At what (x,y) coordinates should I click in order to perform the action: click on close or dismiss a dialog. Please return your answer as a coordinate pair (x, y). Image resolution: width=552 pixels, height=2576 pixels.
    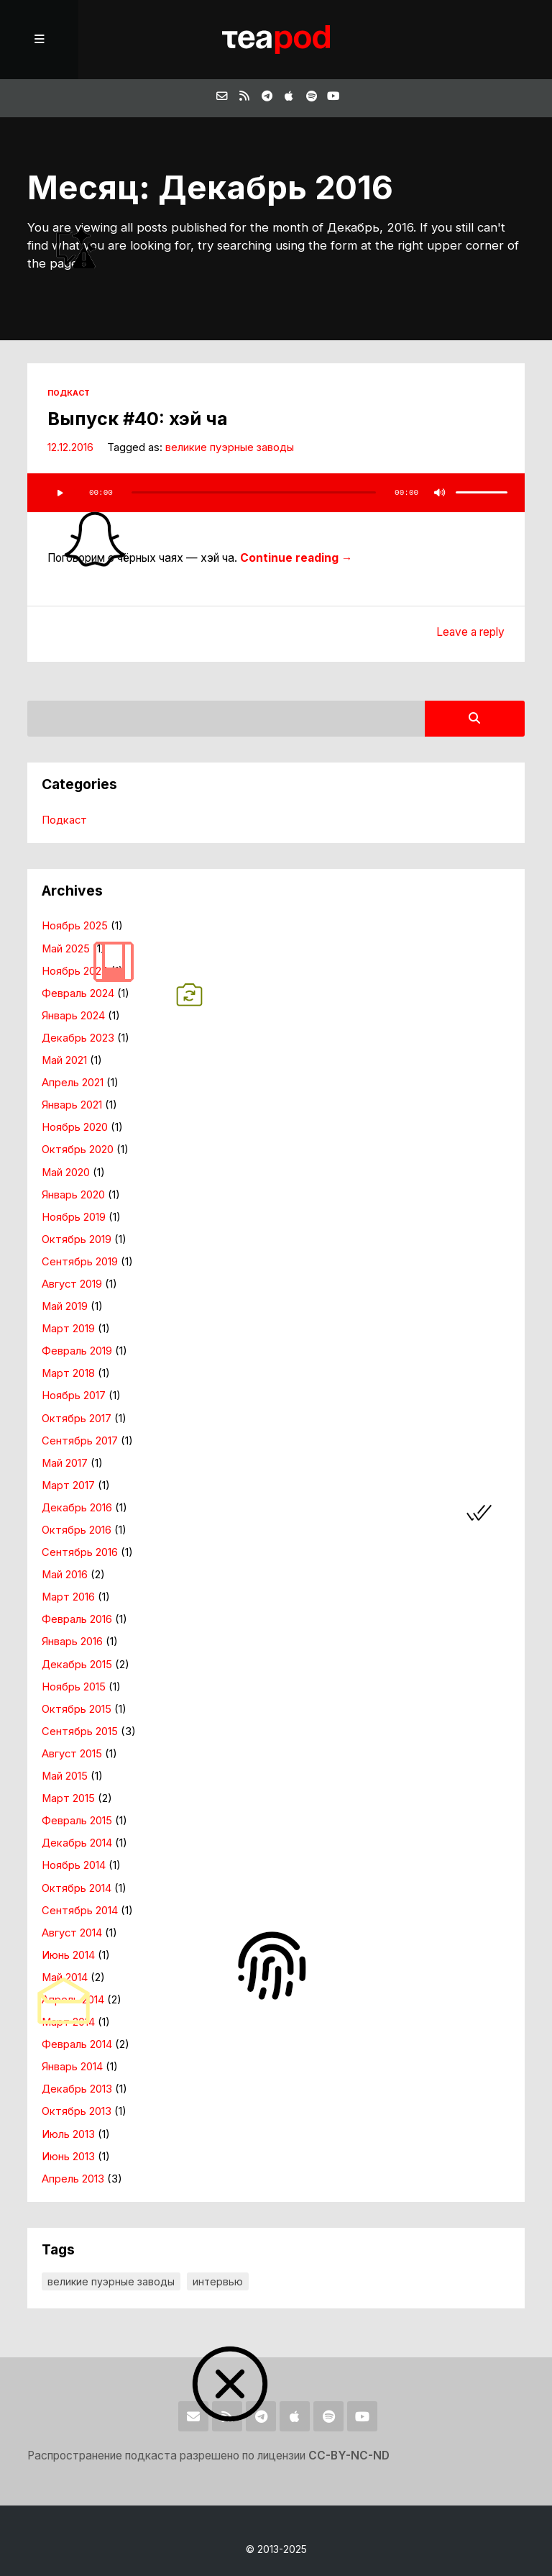
    Looking at the image, I should click on (230, 2384).